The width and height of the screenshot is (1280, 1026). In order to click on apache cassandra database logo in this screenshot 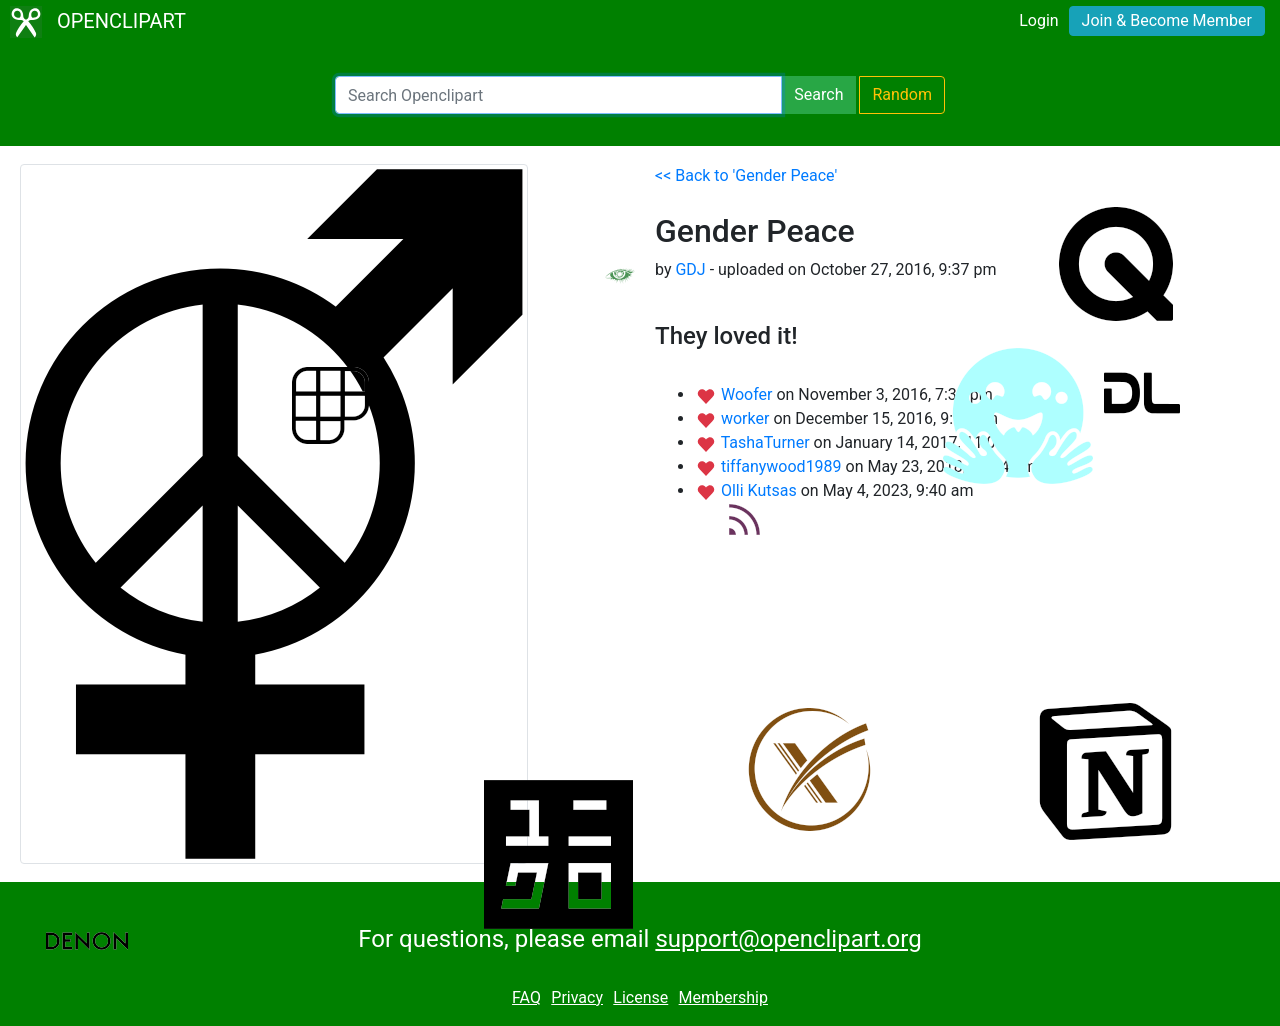, I will do `click(620, 276)`.